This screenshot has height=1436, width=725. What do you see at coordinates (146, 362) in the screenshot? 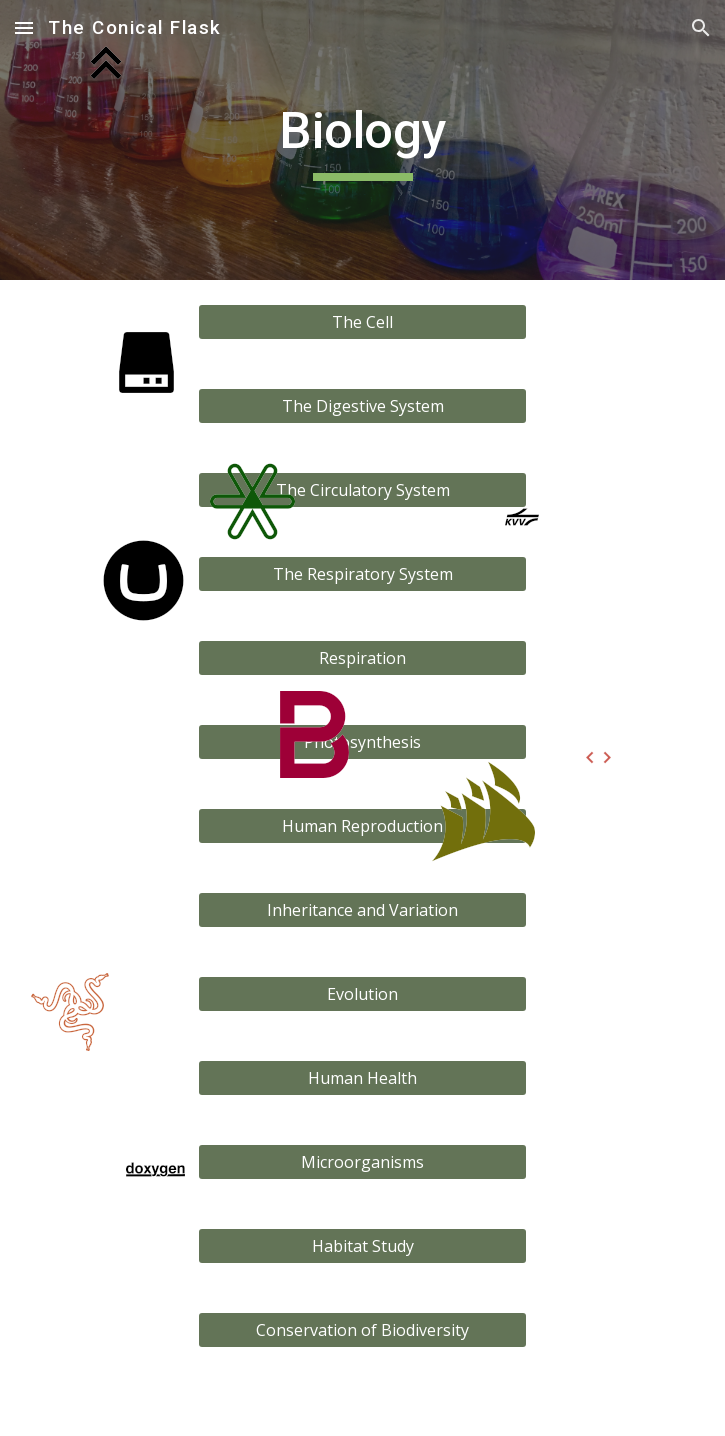
I see `access external storage or hard drive` at bounding box center [146, 362].